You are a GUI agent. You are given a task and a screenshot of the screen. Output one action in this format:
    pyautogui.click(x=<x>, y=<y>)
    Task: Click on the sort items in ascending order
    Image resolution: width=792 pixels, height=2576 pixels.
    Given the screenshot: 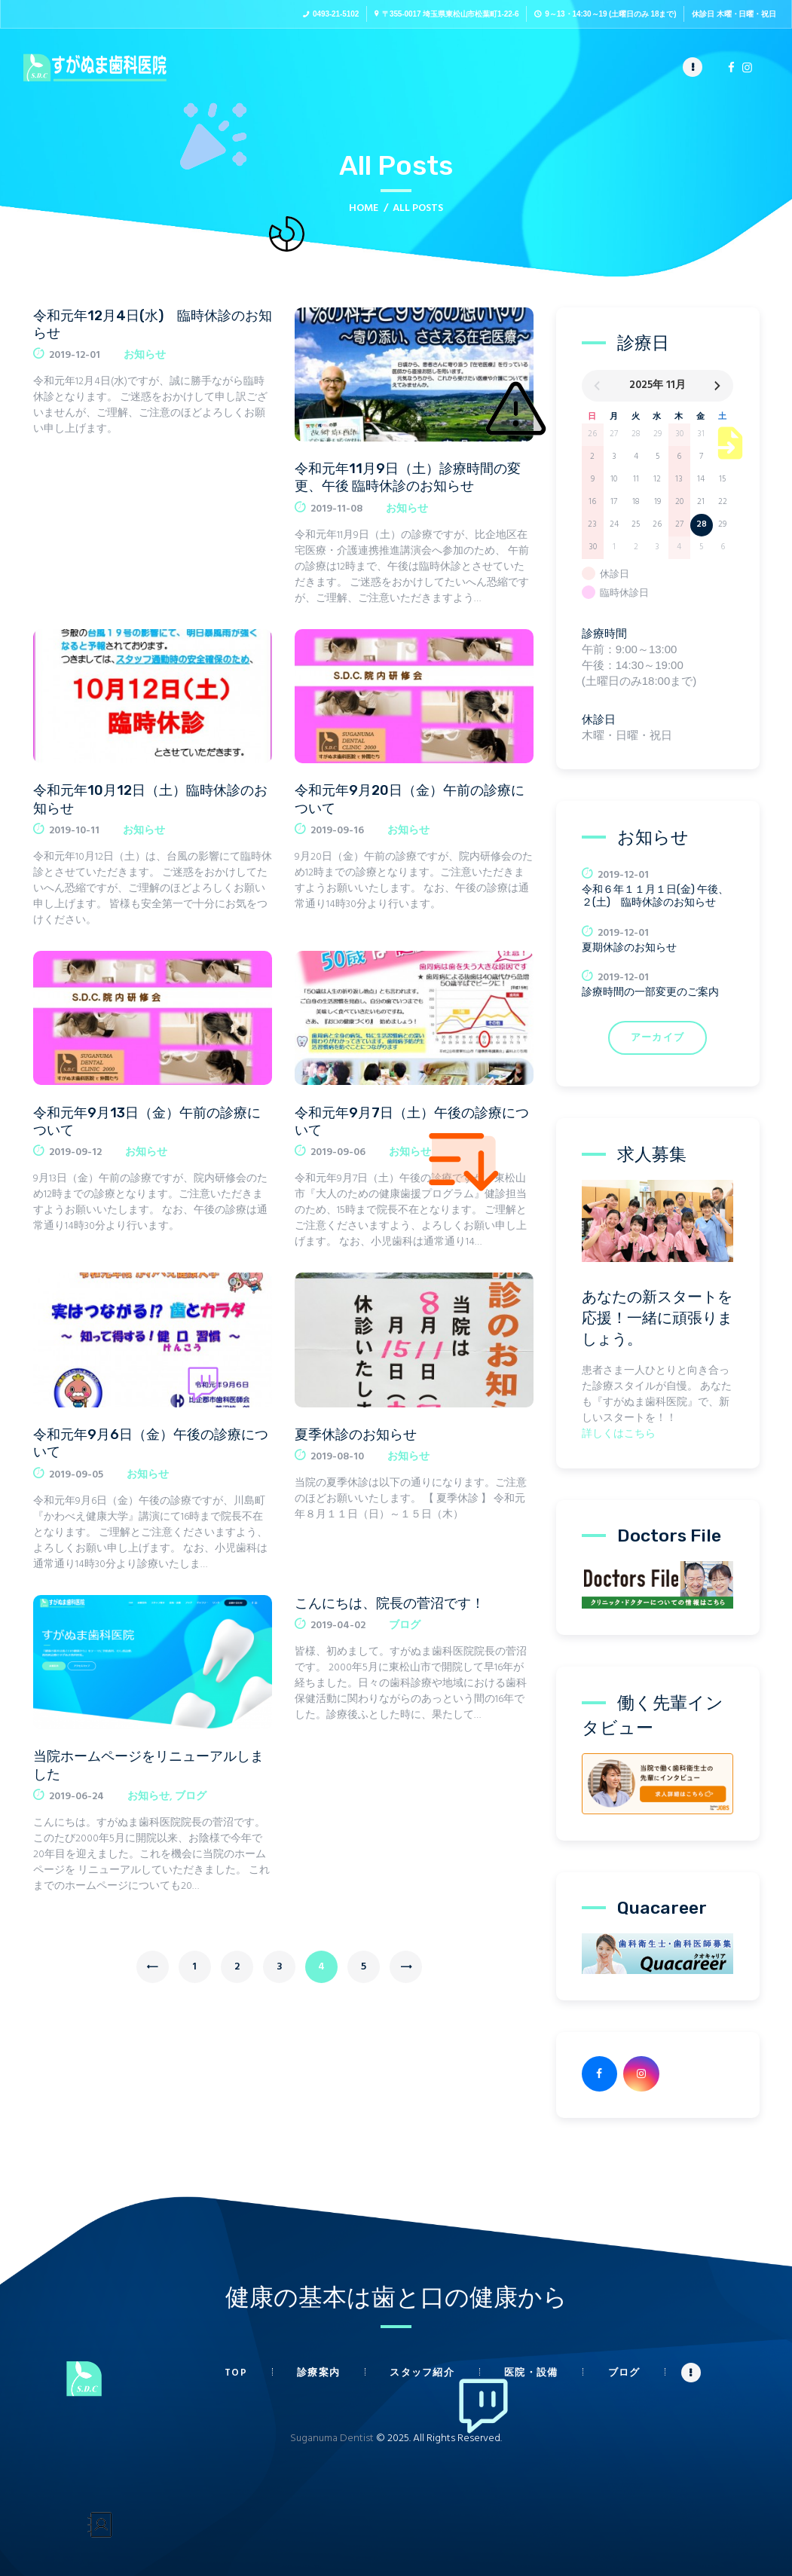 What is the action you would take?
    pyautogui.click(x=460, y=1159)
    